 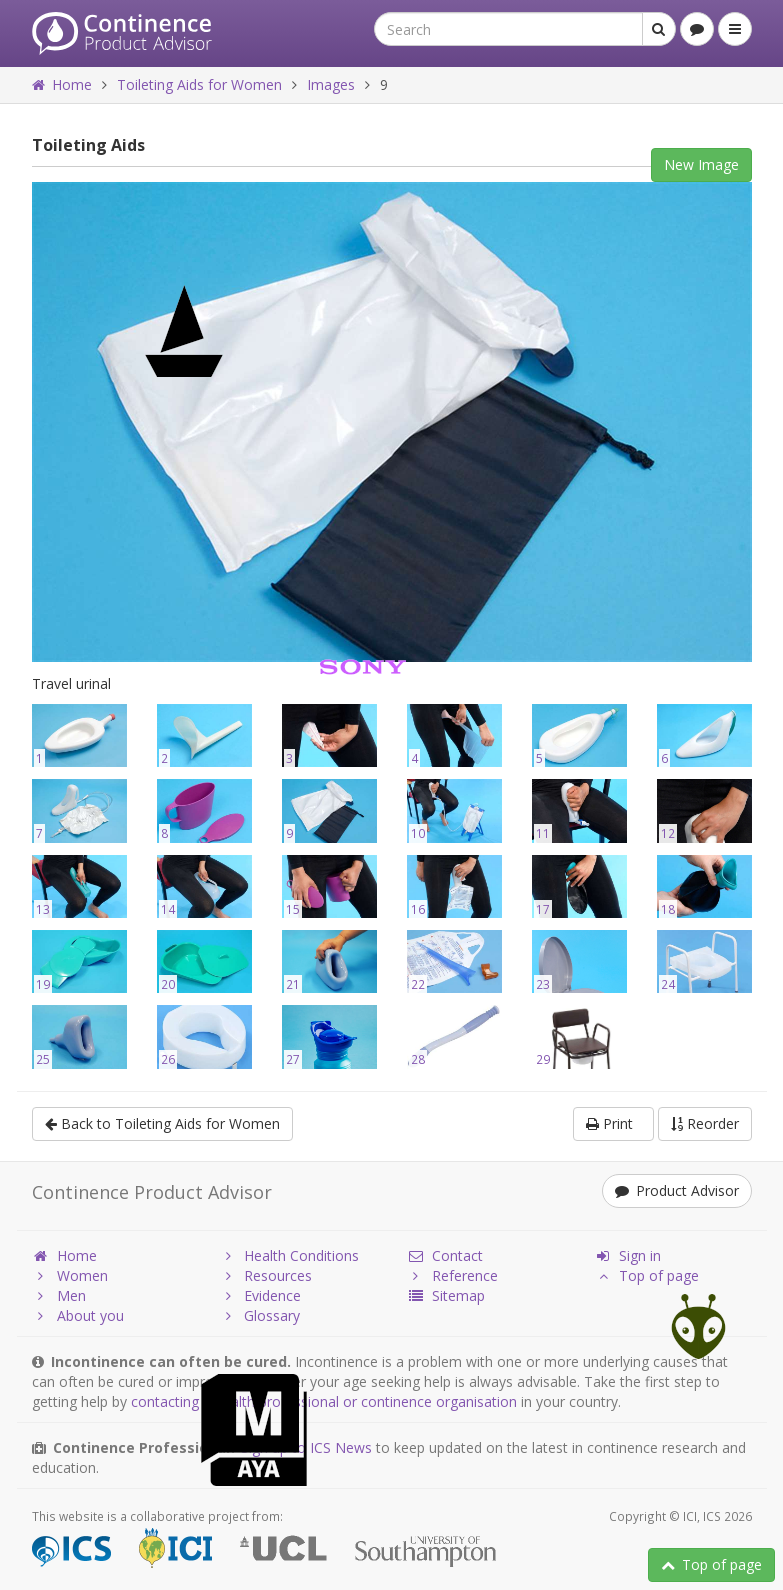 I want to click on open Autodesk Maya application, so click(x=254, y=1430).